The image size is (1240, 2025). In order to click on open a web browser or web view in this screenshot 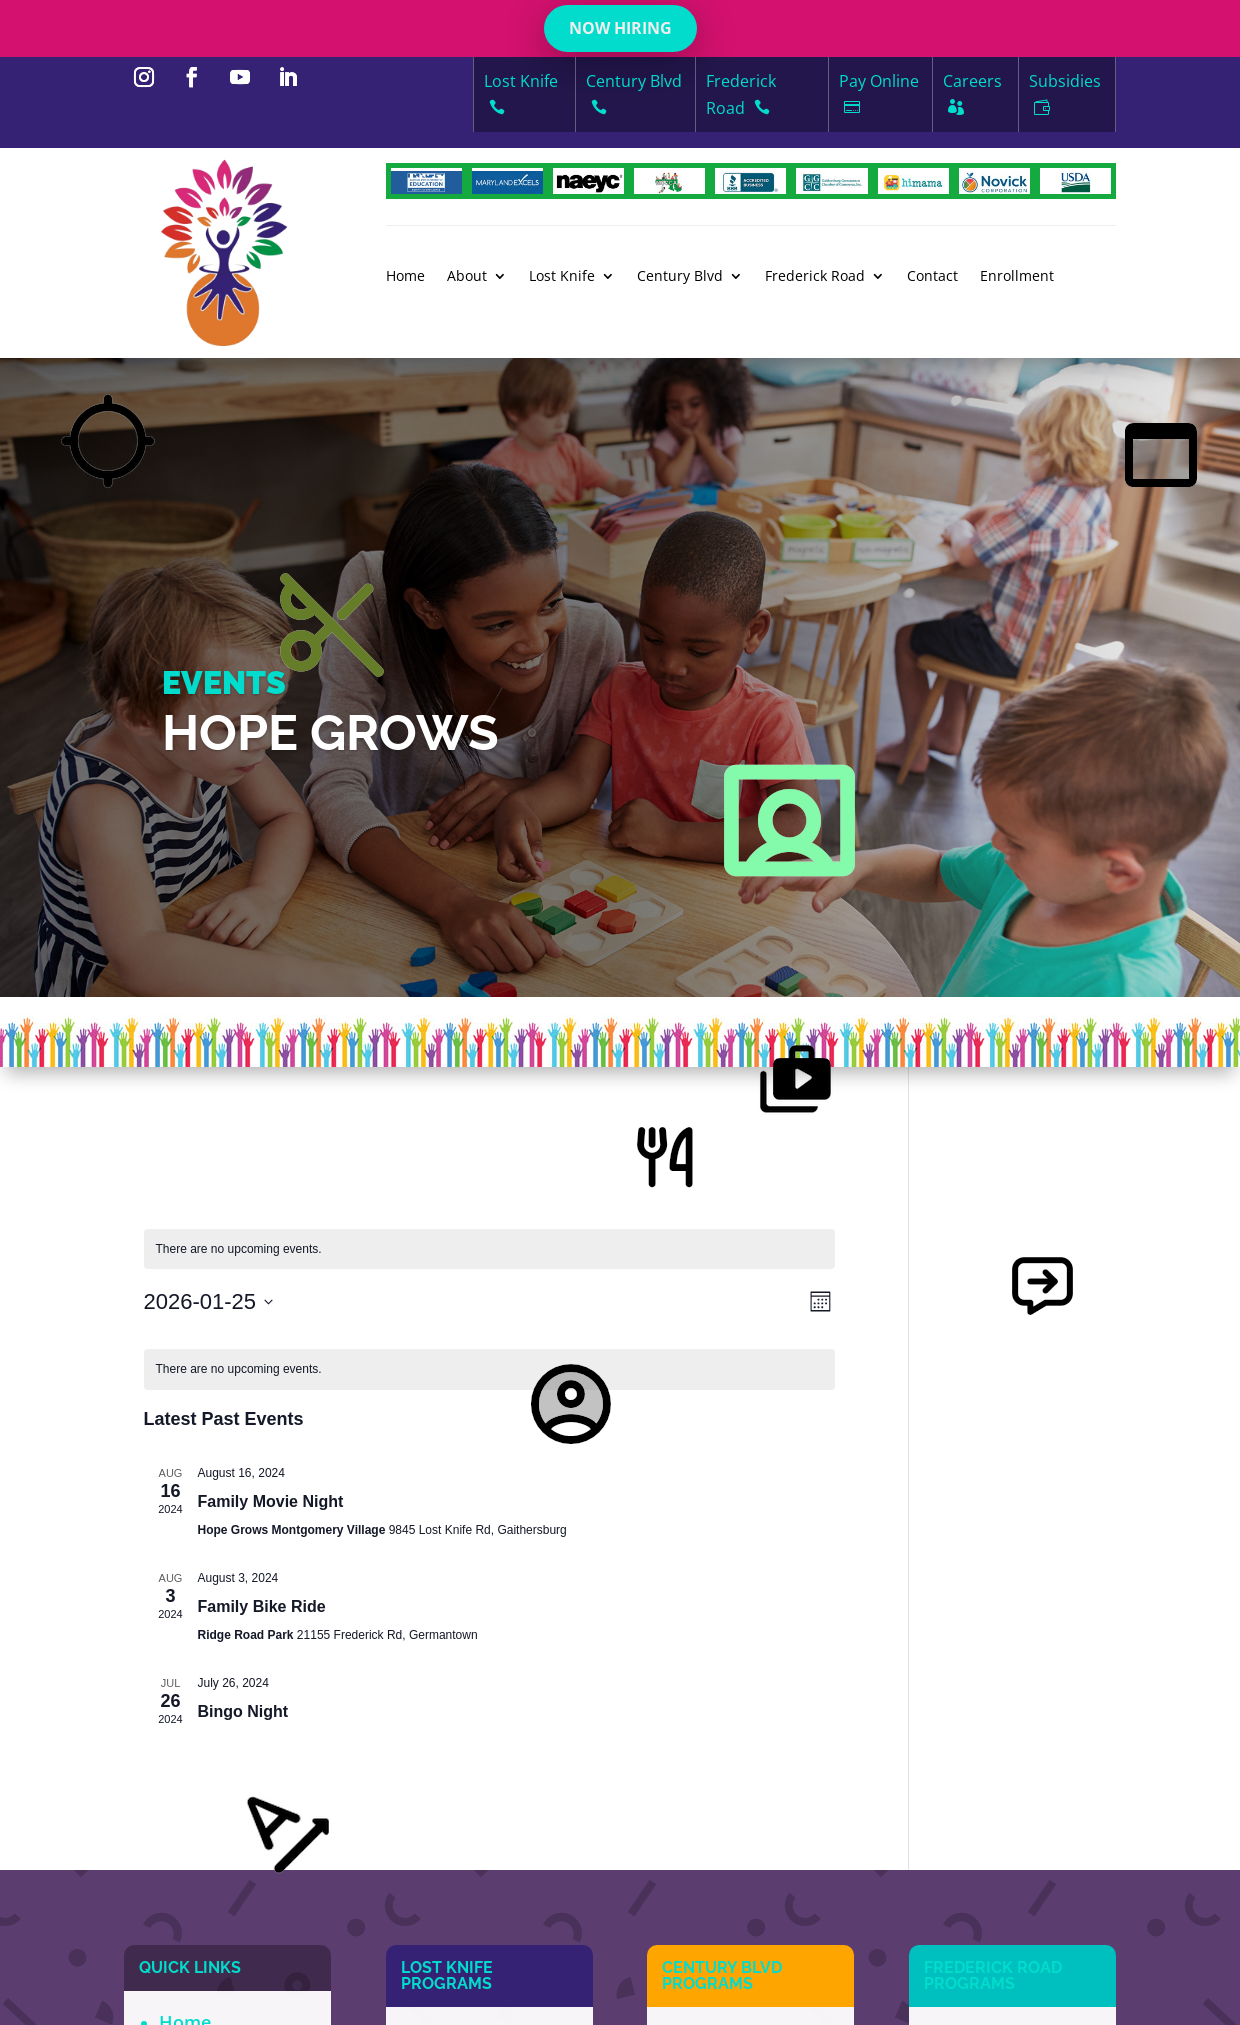, I will do `click(1161, 455)`.